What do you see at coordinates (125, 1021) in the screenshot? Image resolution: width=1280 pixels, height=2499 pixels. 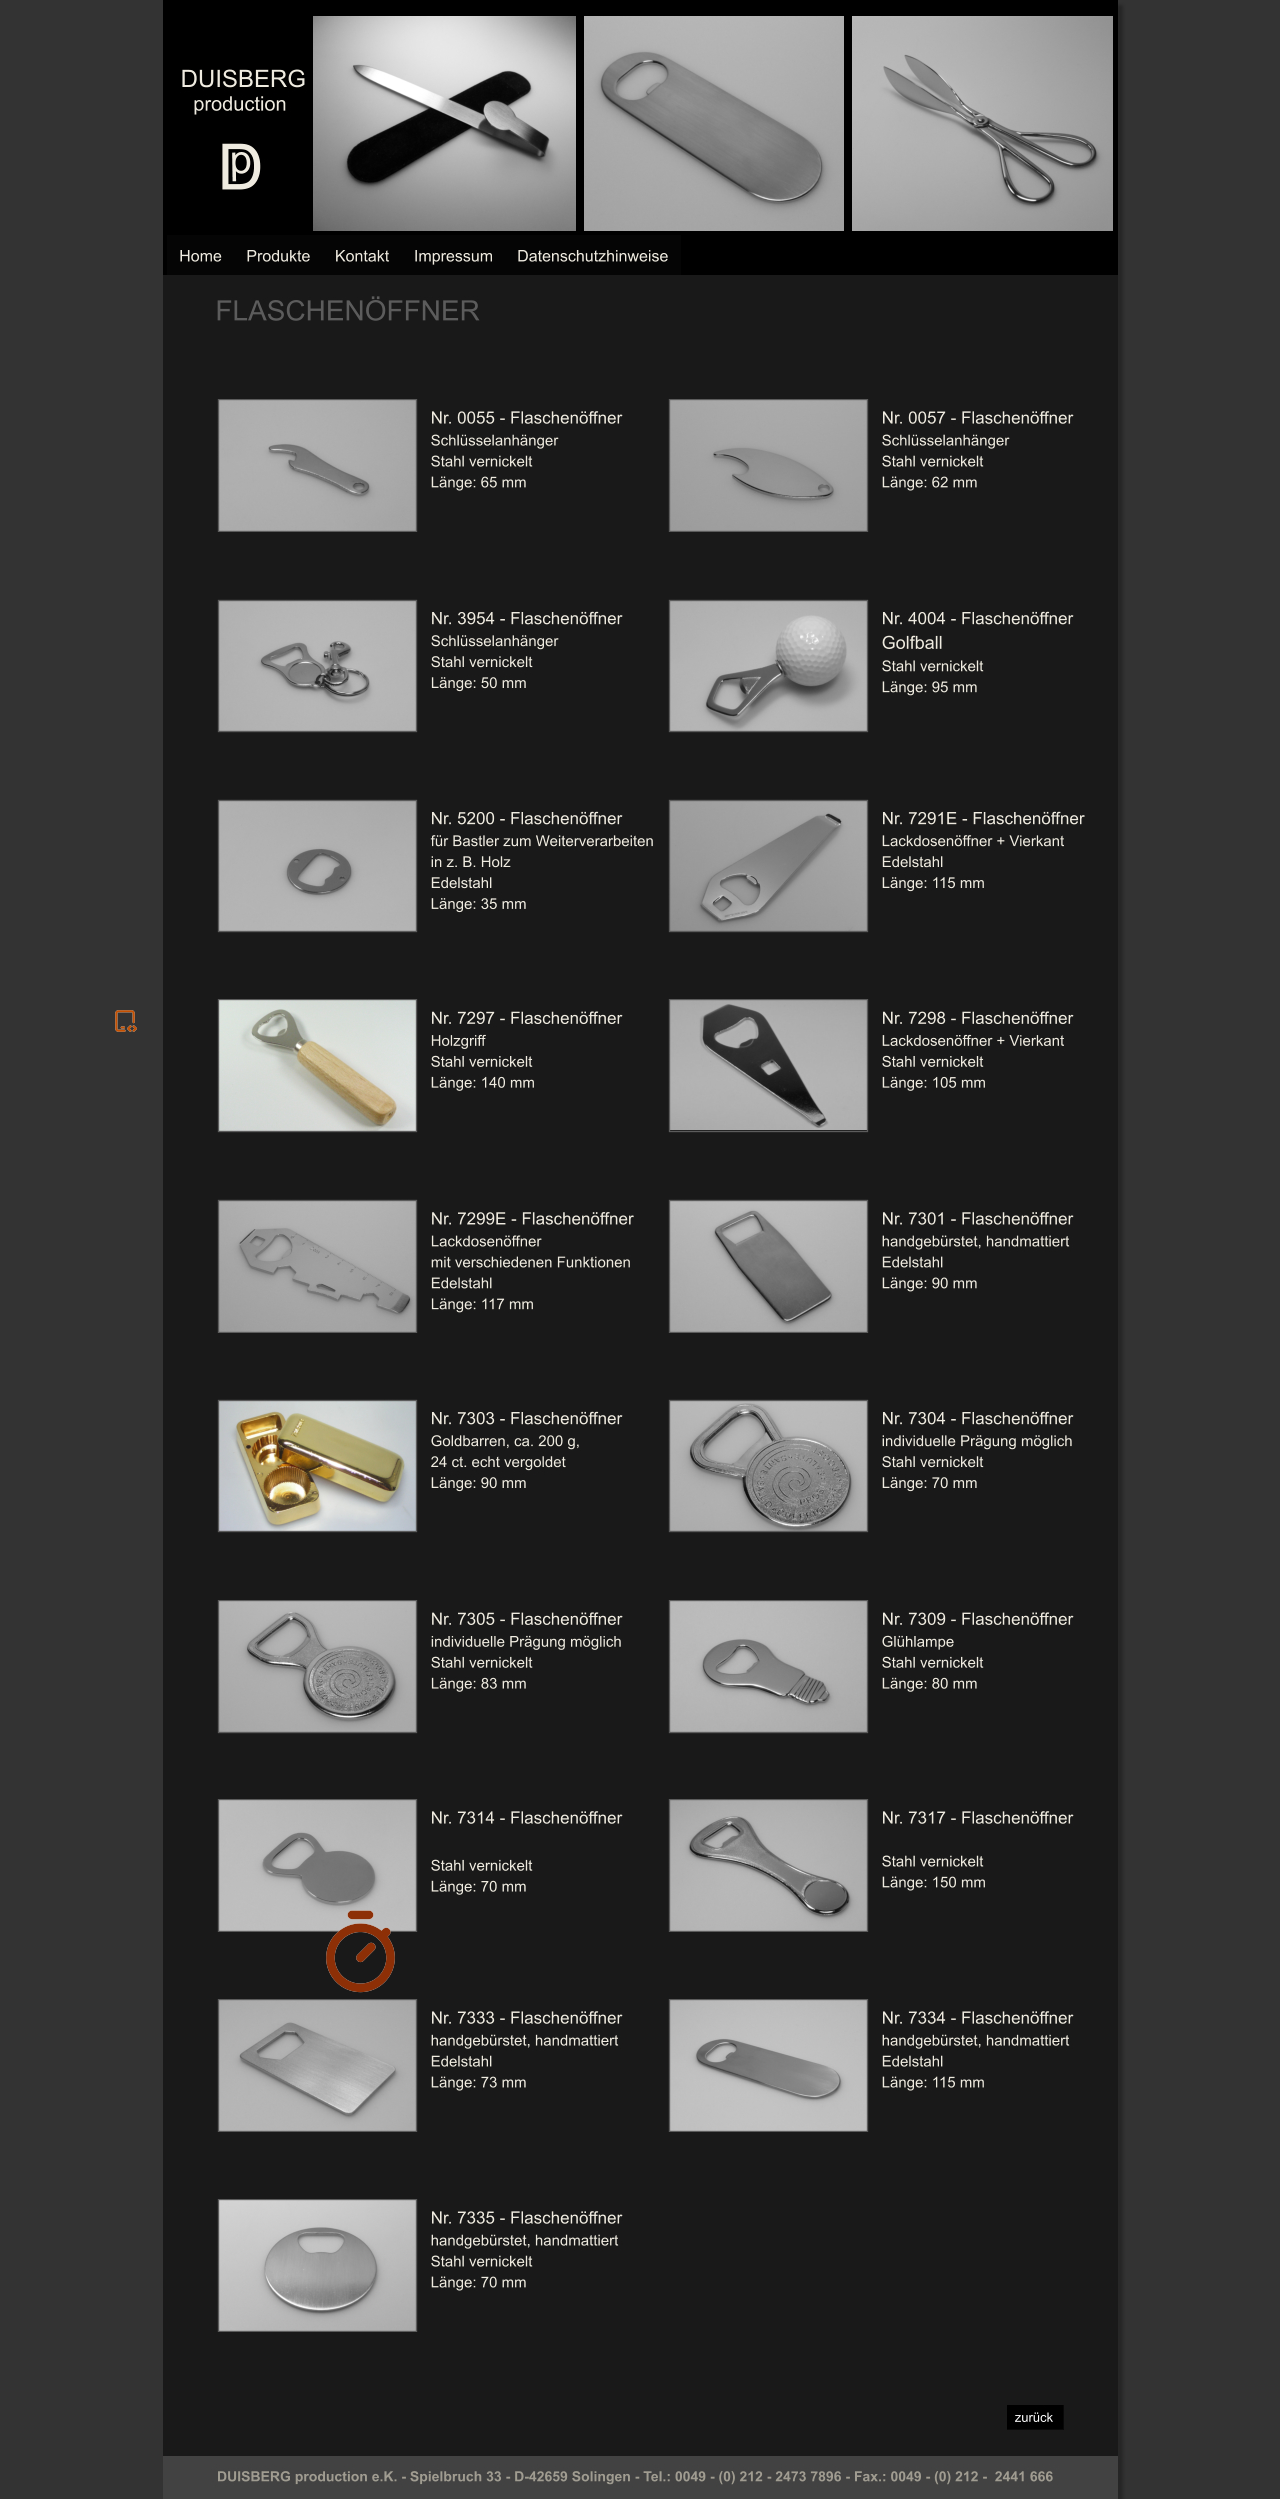 I see `access code editor on tablet device` at bounding box center [125, 1021].